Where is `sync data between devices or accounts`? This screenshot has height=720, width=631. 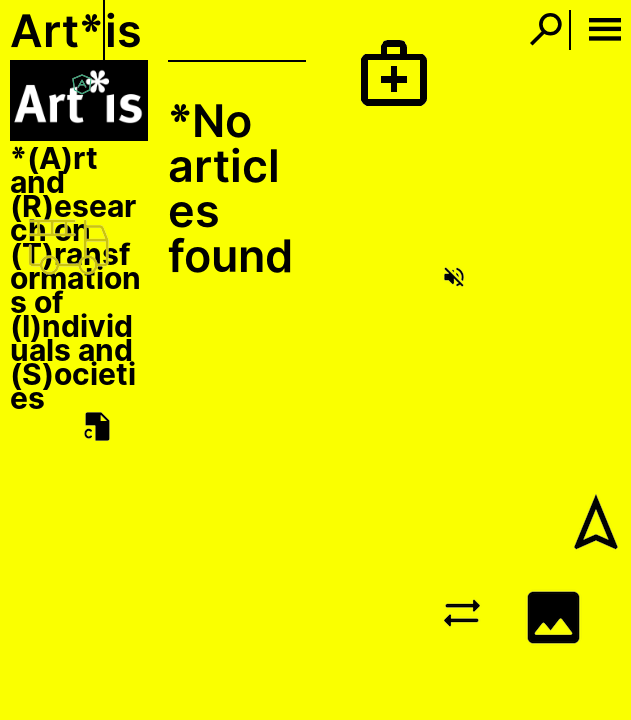 sync data between devices or accounts is located at coordinates (462, 613).